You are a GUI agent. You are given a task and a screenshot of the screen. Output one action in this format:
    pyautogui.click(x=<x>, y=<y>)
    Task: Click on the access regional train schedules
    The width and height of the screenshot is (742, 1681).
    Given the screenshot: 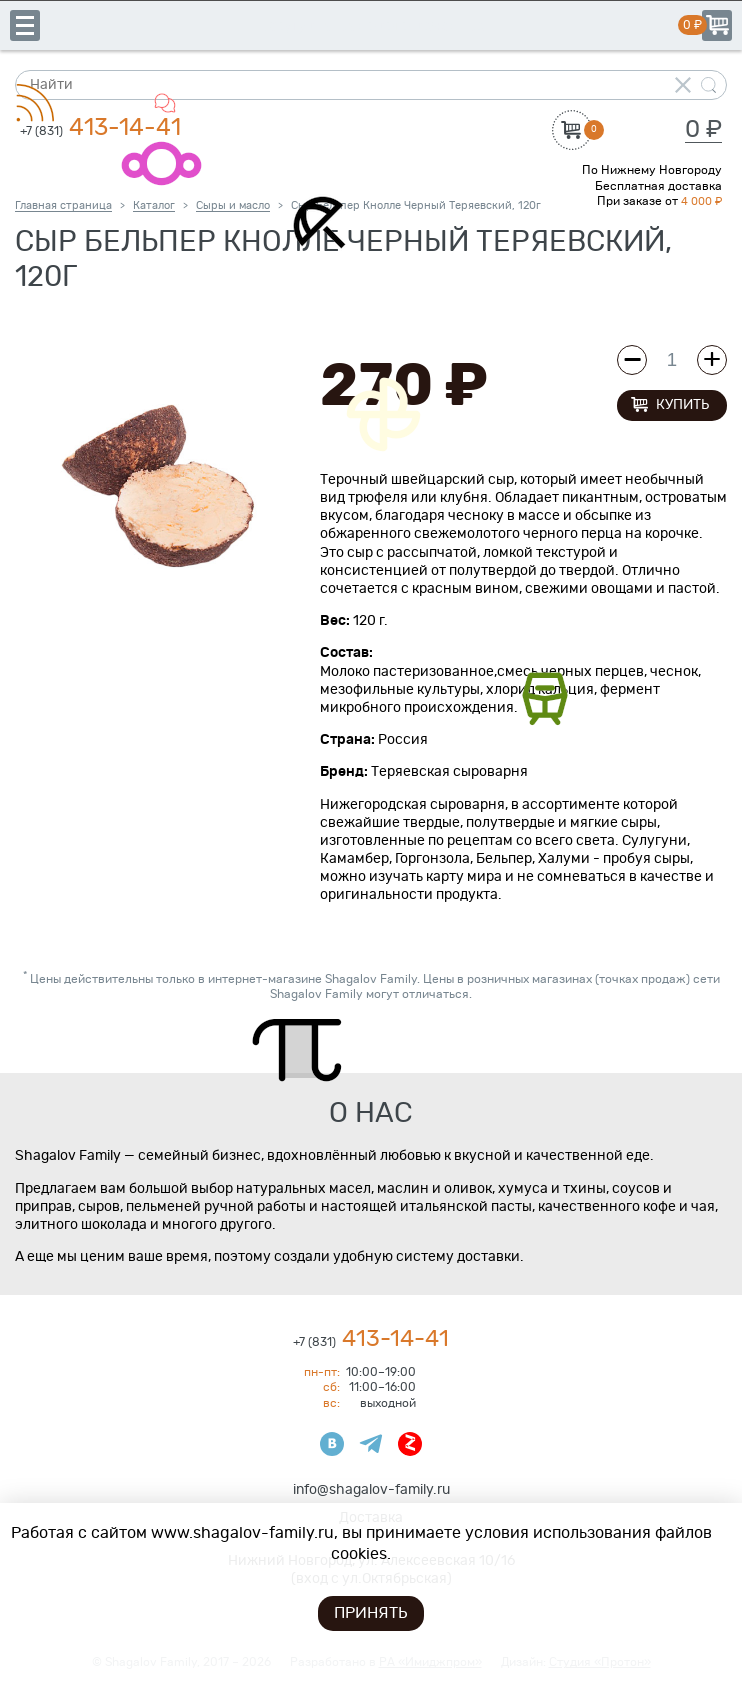 What is the action you would take?
    pyautogui.click(x=545, y=697)
    